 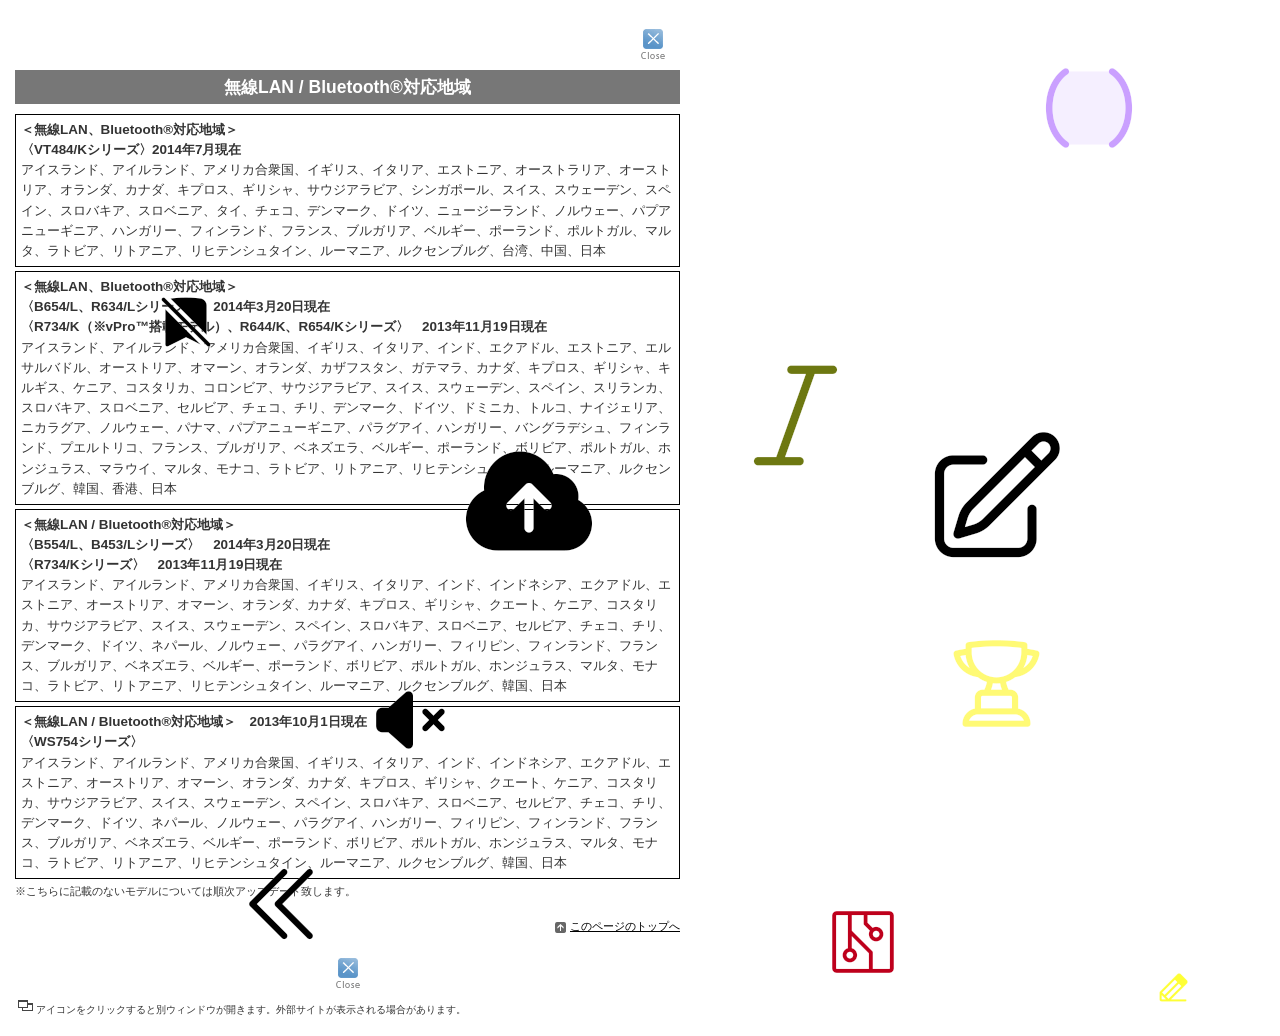 What do you see at coordinates (413, 720) in the screenshot?
I see `mute audio` at bounding box center [413, 720].